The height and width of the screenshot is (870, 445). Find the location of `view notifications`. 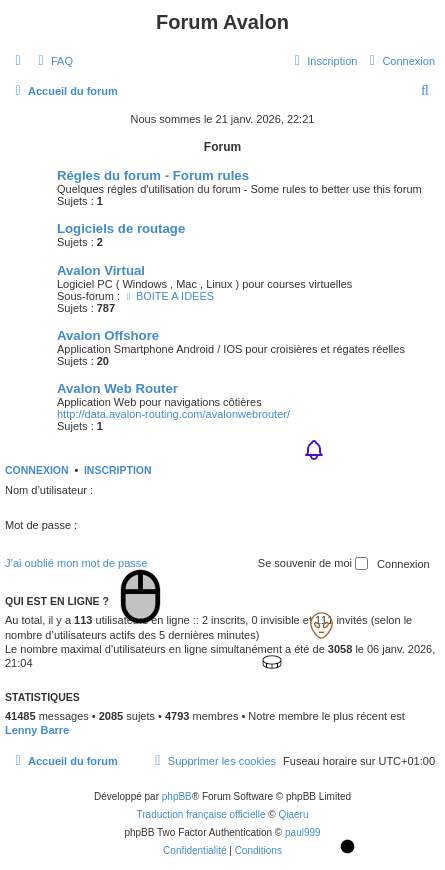

view notifications is located at coordinates (314, 450).